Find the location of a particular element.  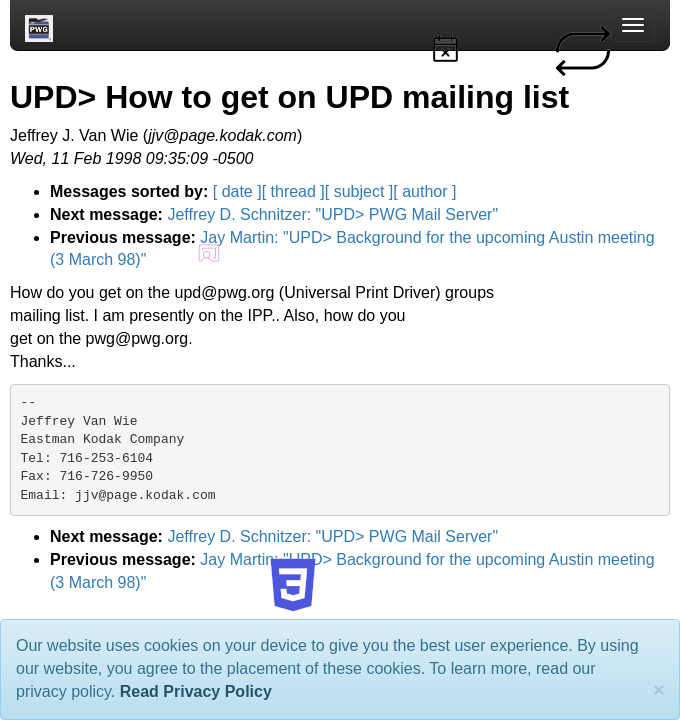

CSS3 stylesheet language logo is located at coordinates (293, 585).